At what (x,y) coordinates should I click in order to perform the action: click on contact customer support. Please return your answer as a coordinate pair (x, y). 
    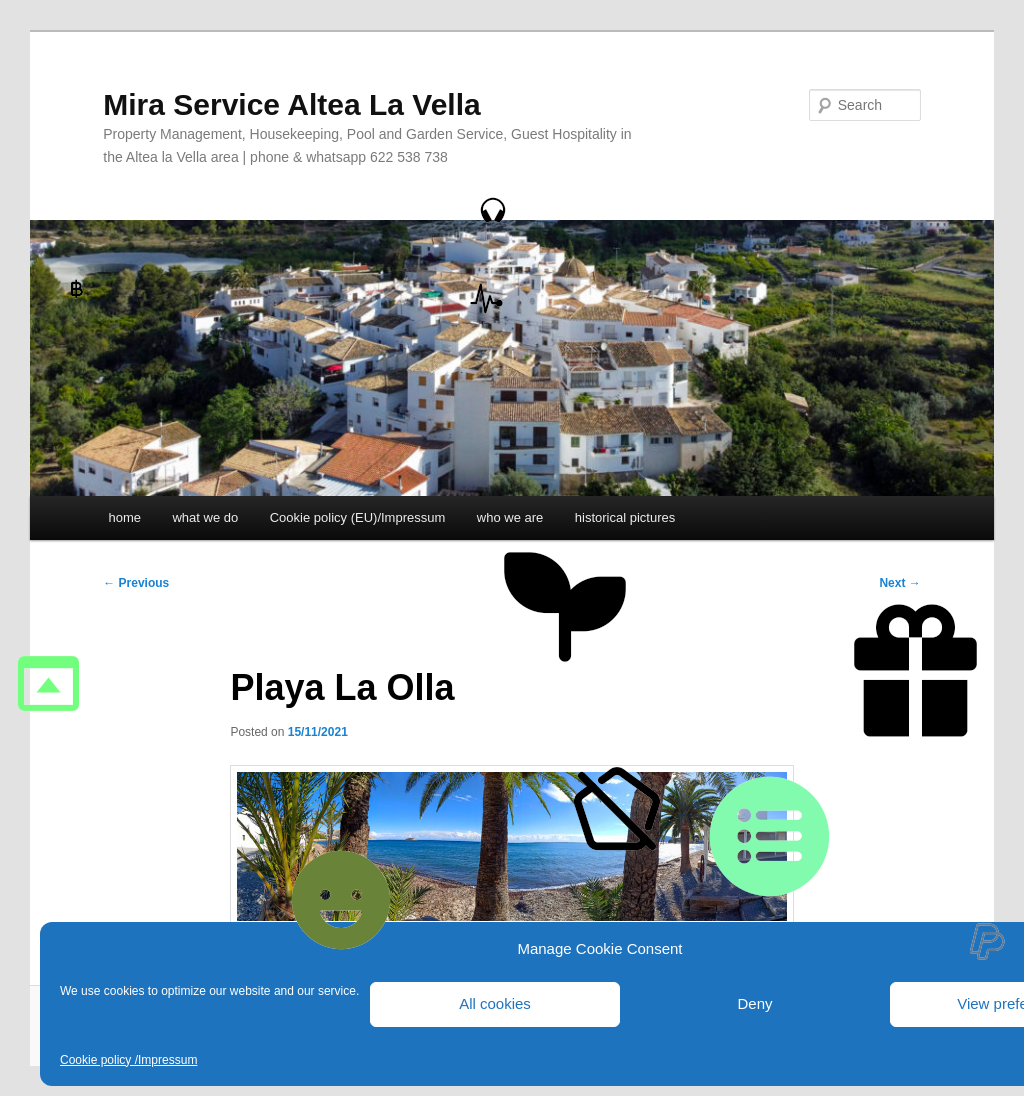
    Looking at the image, I should click on (493, 210).